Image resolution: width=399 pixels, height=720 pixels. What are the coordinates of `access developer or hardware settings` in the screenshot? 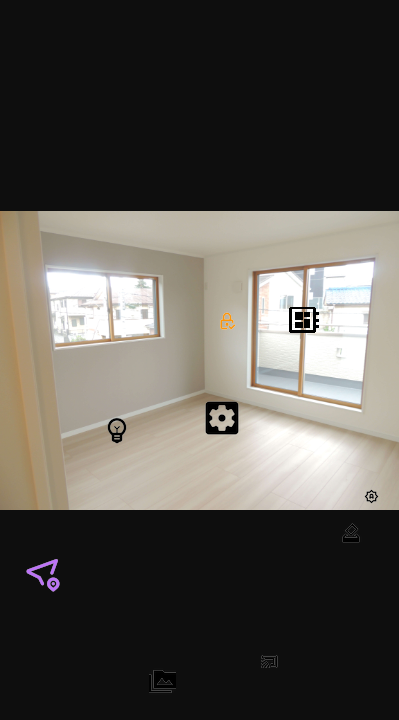 It's located at (304, 320).